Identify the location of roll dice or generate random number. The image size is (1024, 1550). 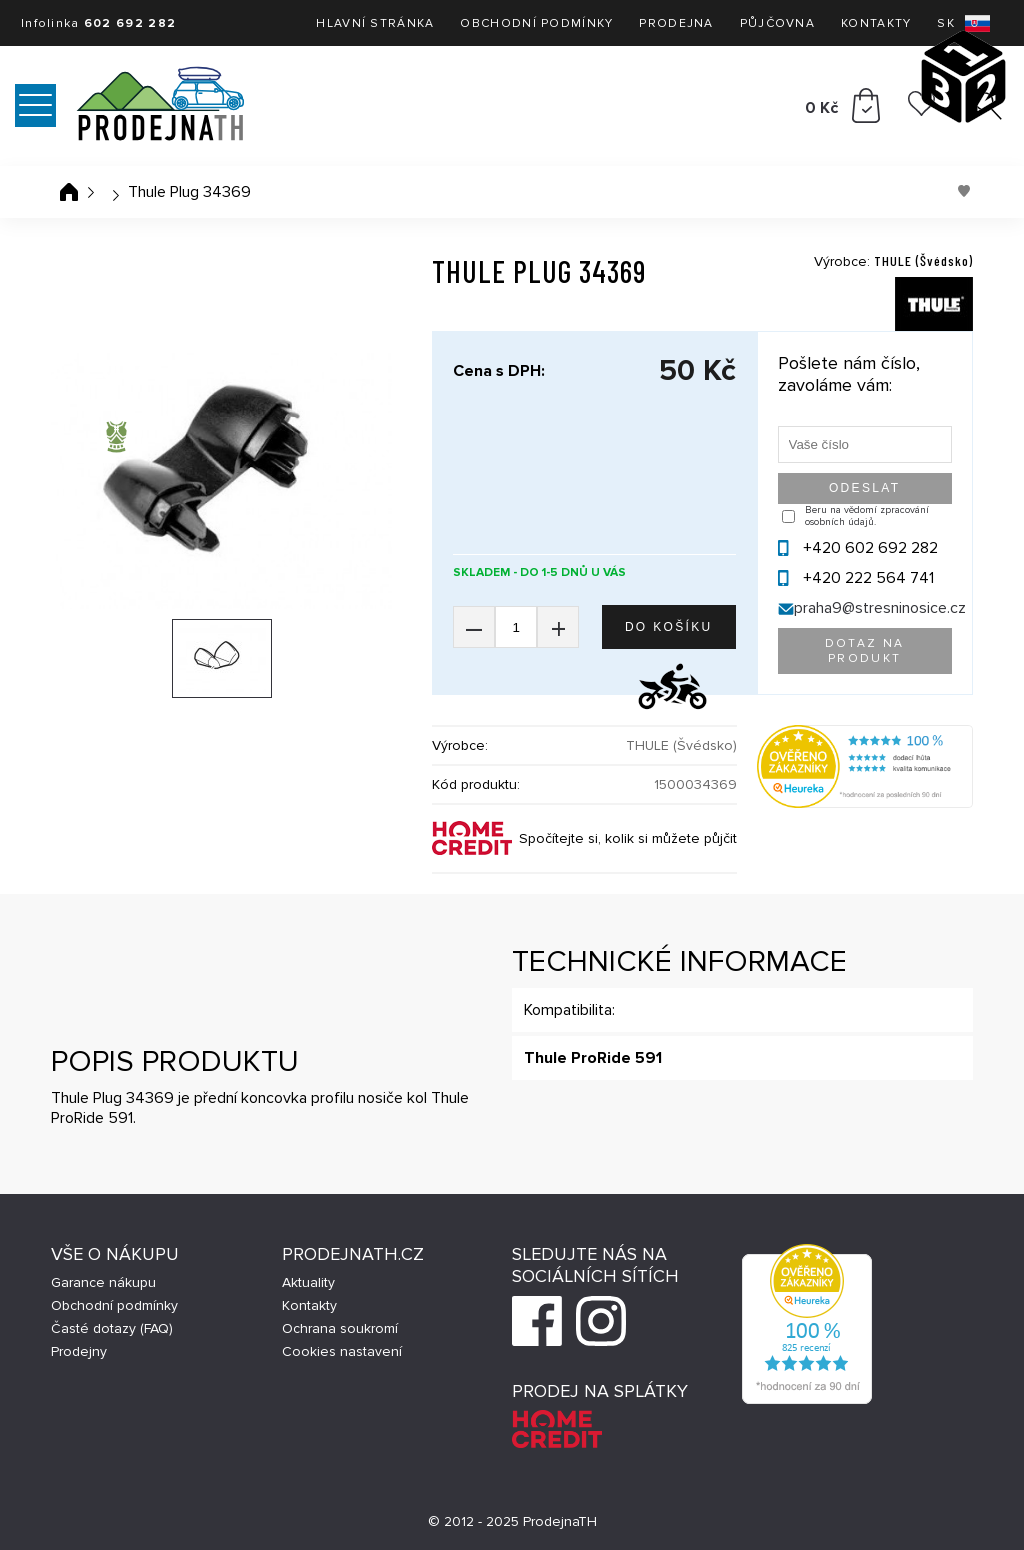
(963, 77).